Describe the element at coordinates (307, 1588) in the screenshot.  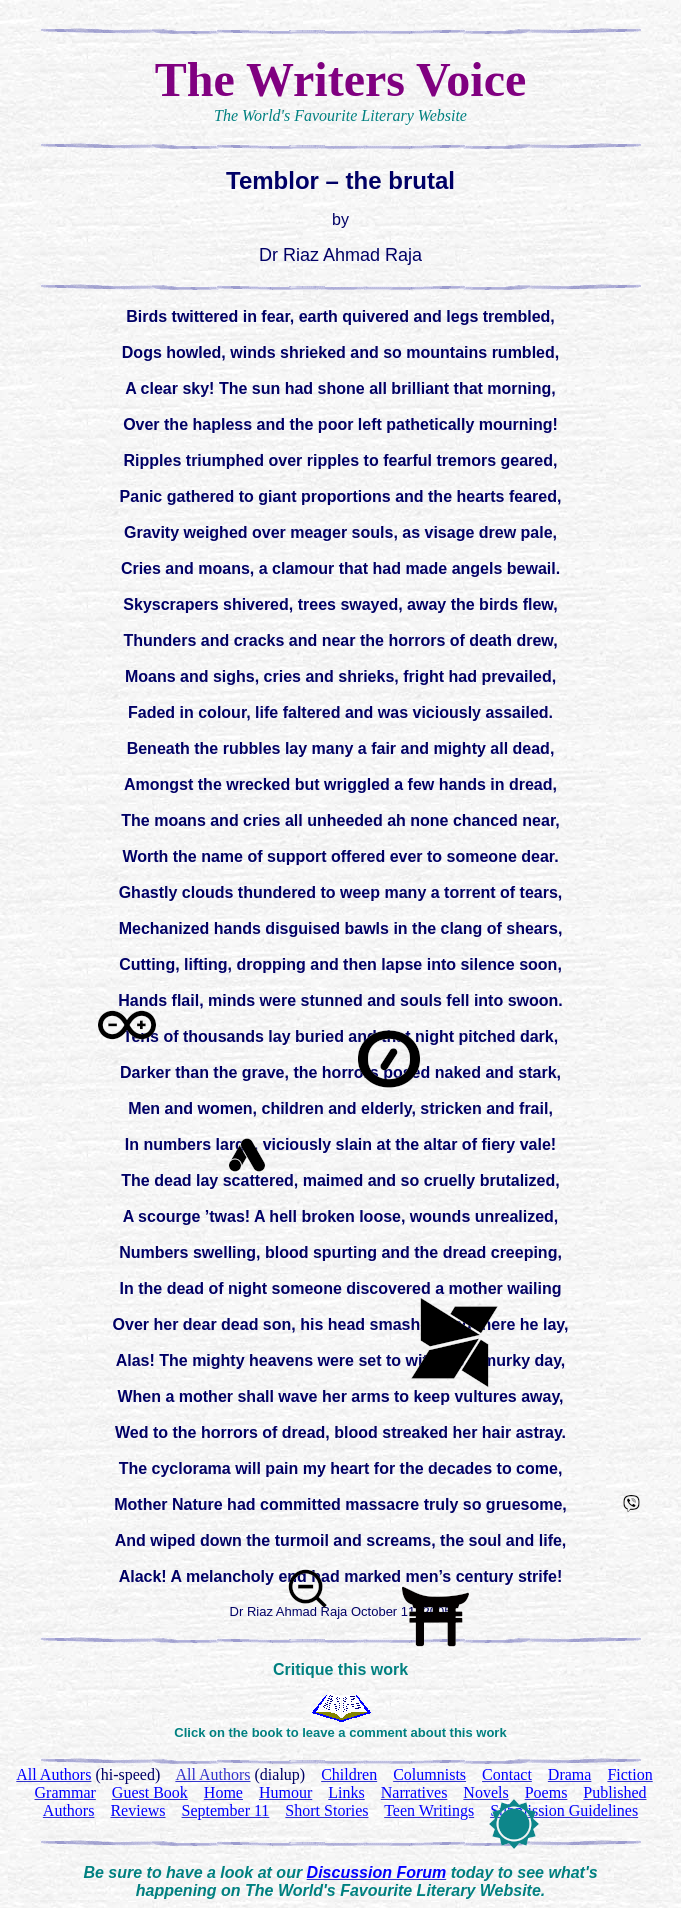
I see `zoom out to see more content` at that location.